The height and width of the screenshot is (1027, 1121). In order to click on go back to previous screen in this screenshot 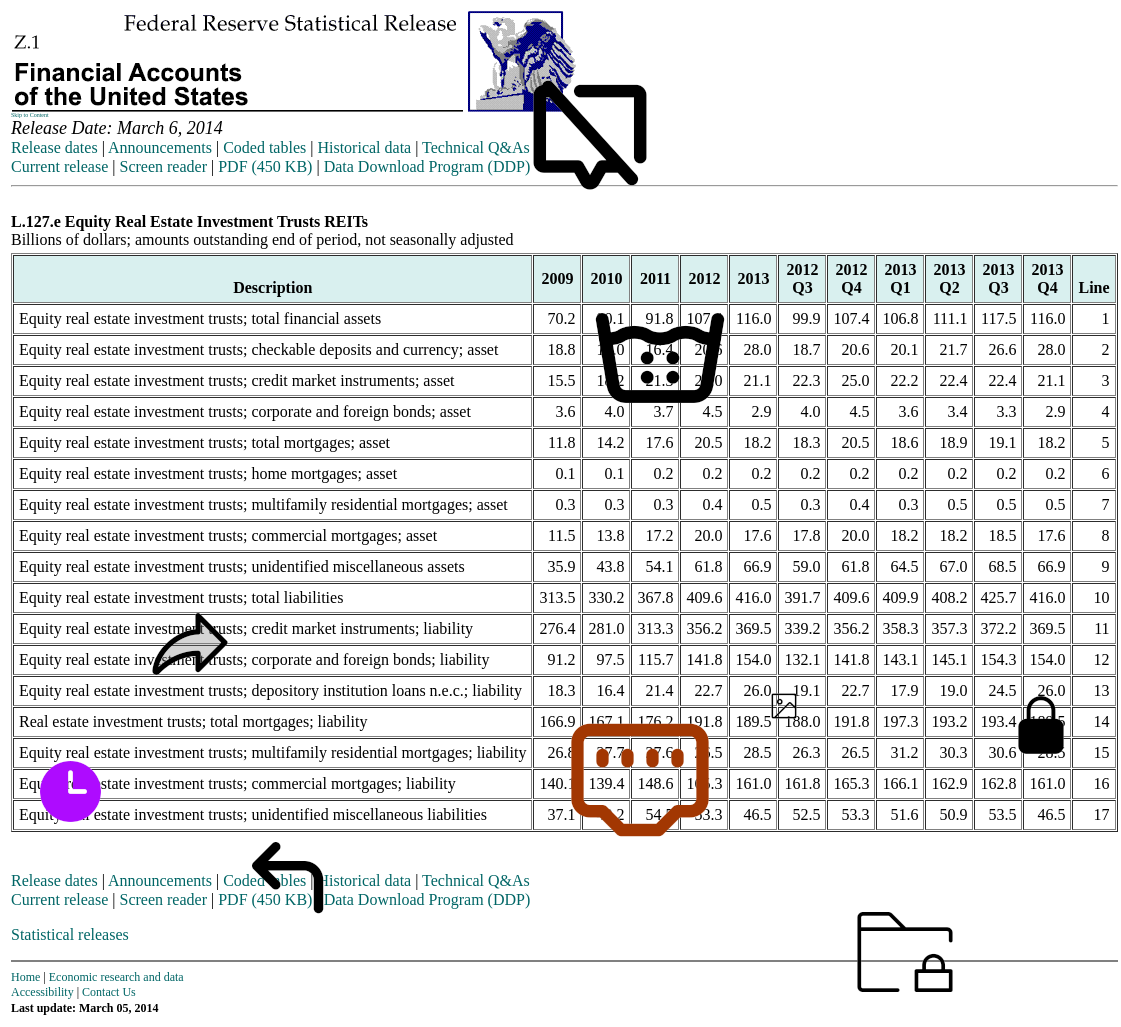, I will do `click(290, 880)`.